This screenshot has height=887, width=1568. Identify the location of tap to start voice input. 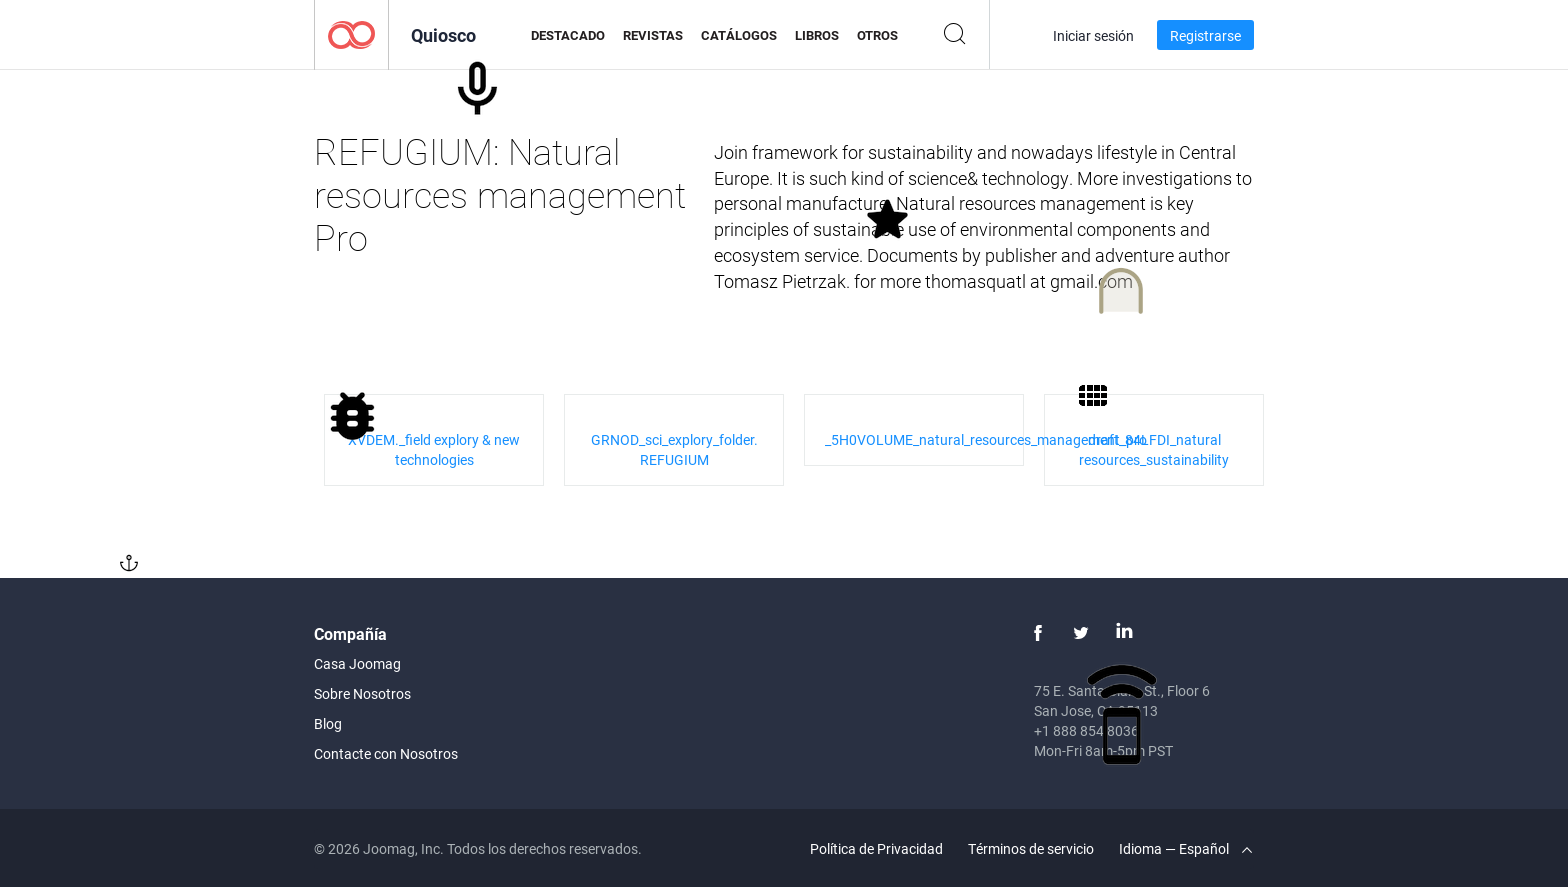
(477, 89).